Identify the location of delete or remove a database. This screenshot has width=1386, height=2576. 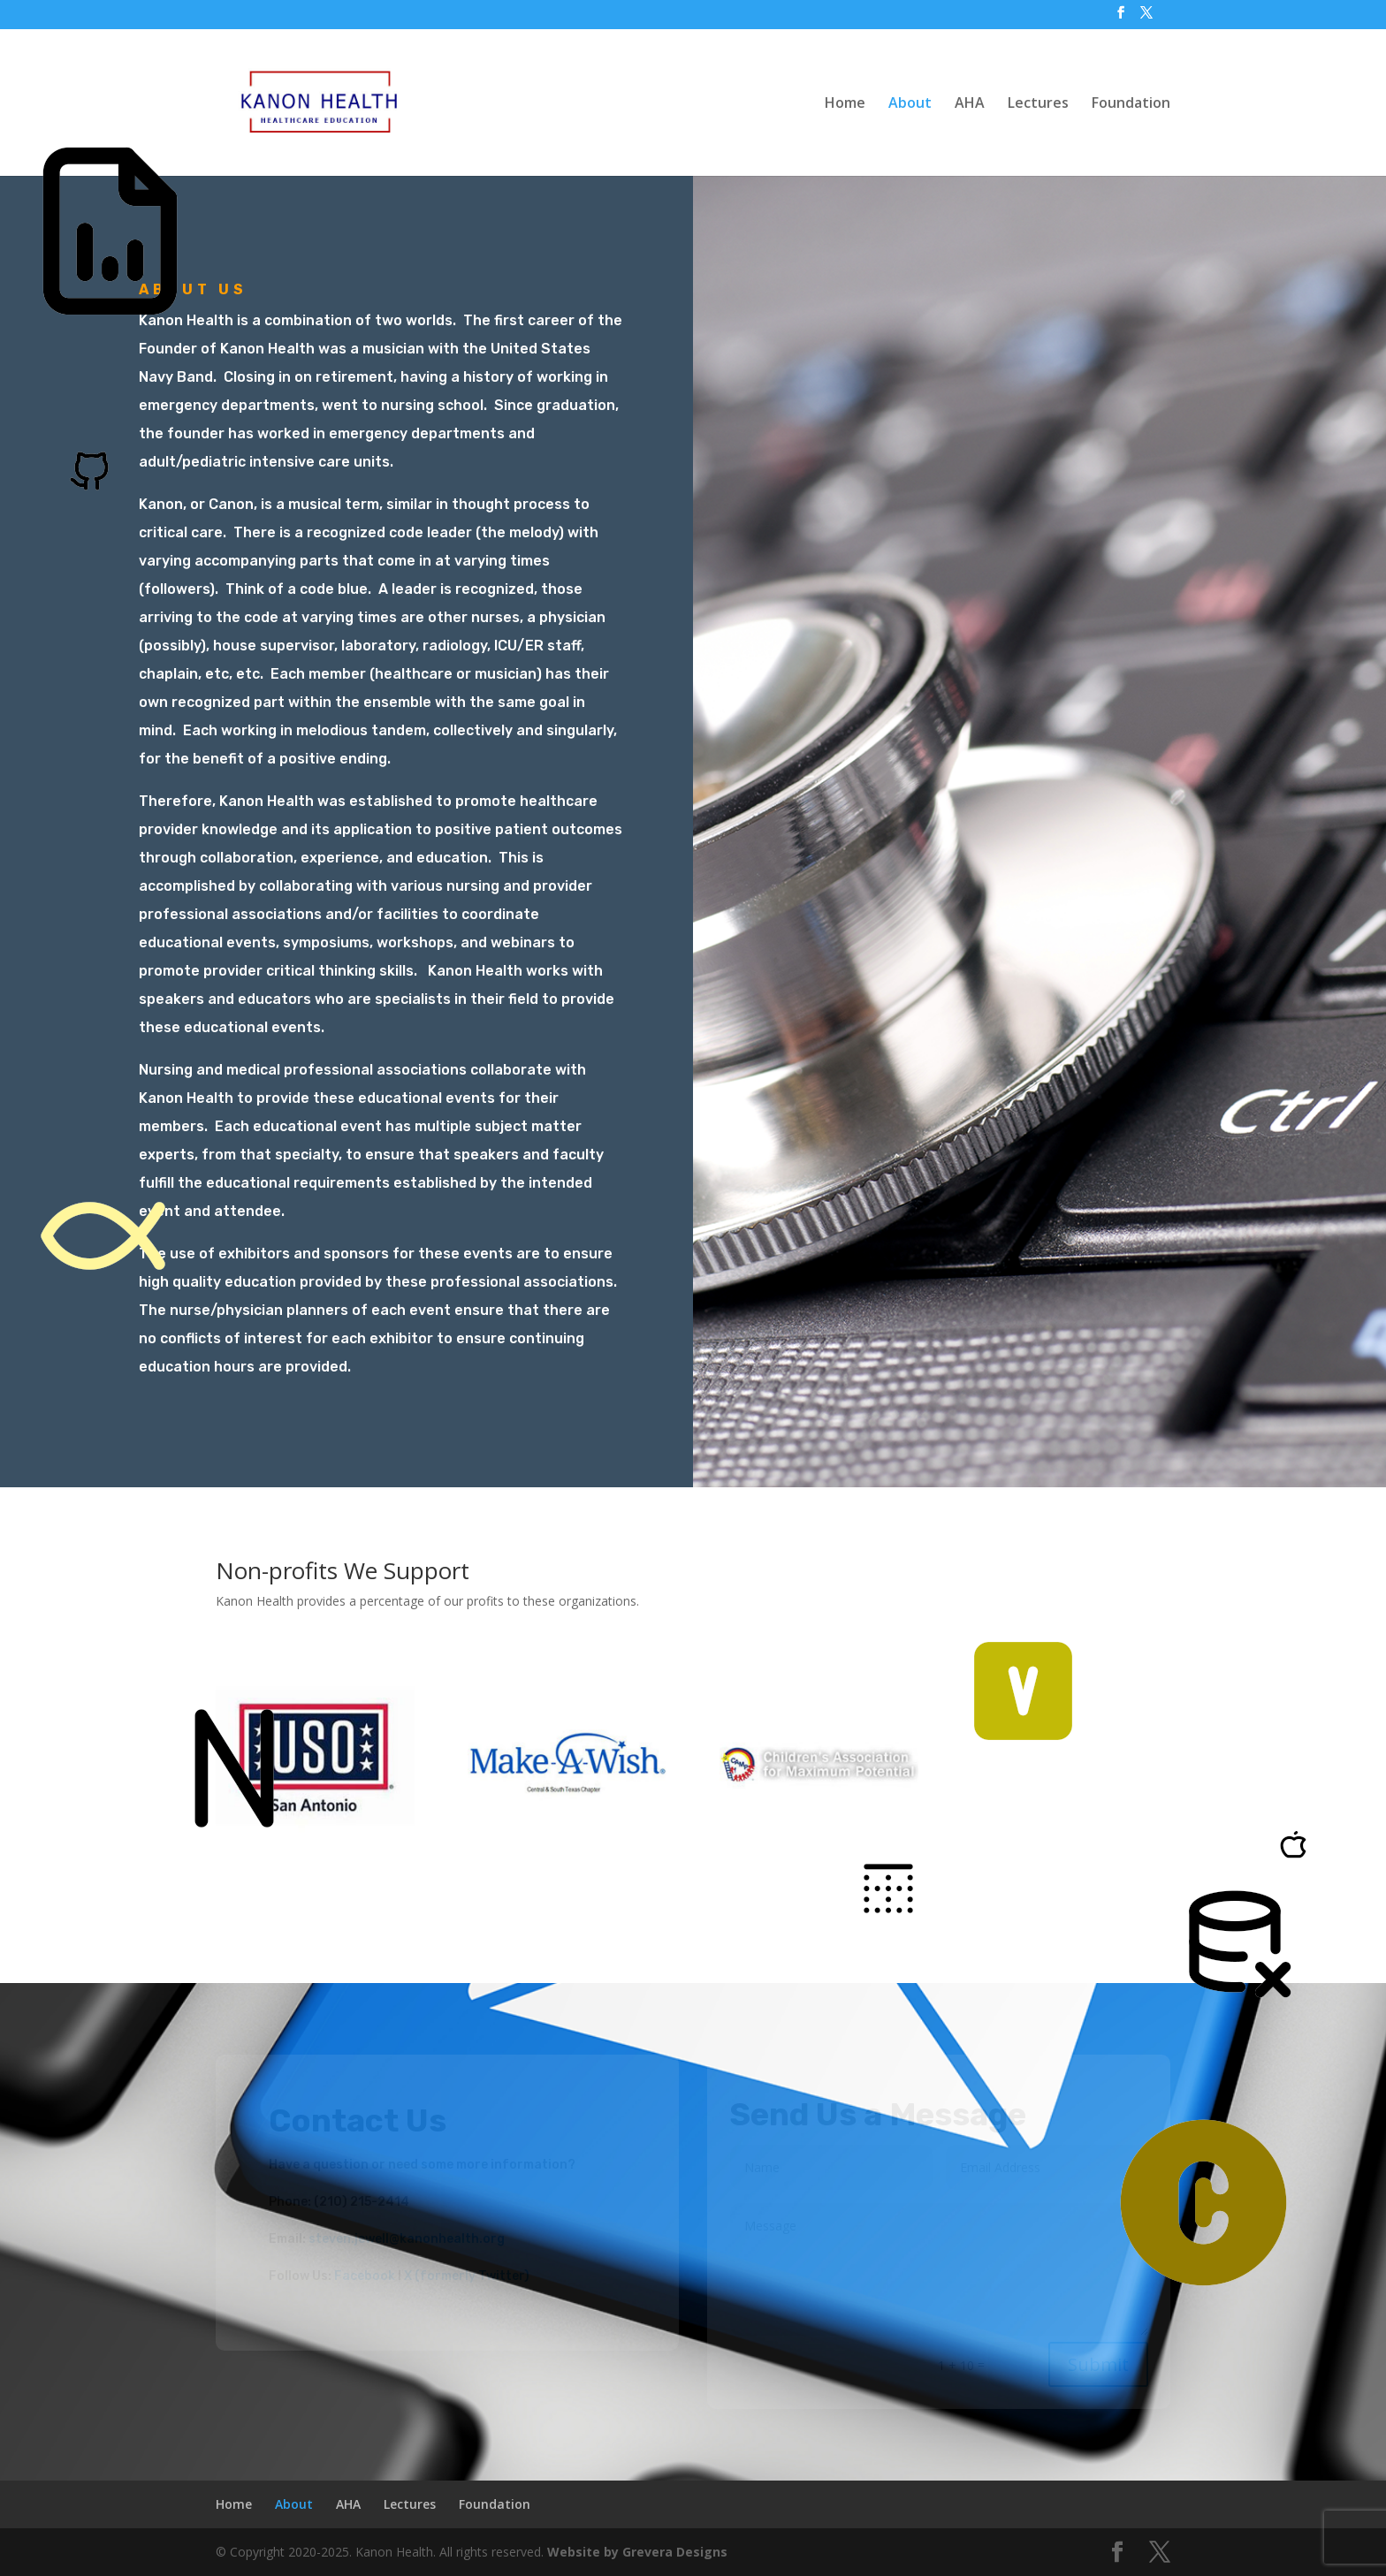
(1235, 1941).